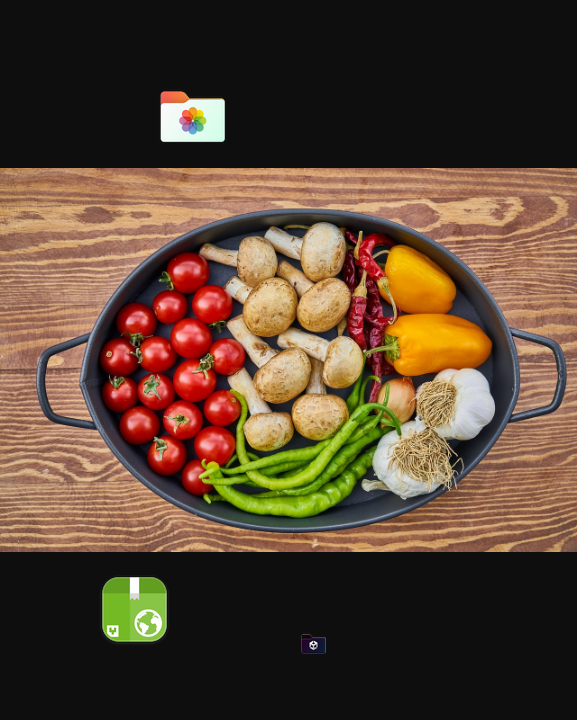  Describe the element at coordinates (134, 610) in the screenshot. I see `manage software package sources and repositories` at that location.